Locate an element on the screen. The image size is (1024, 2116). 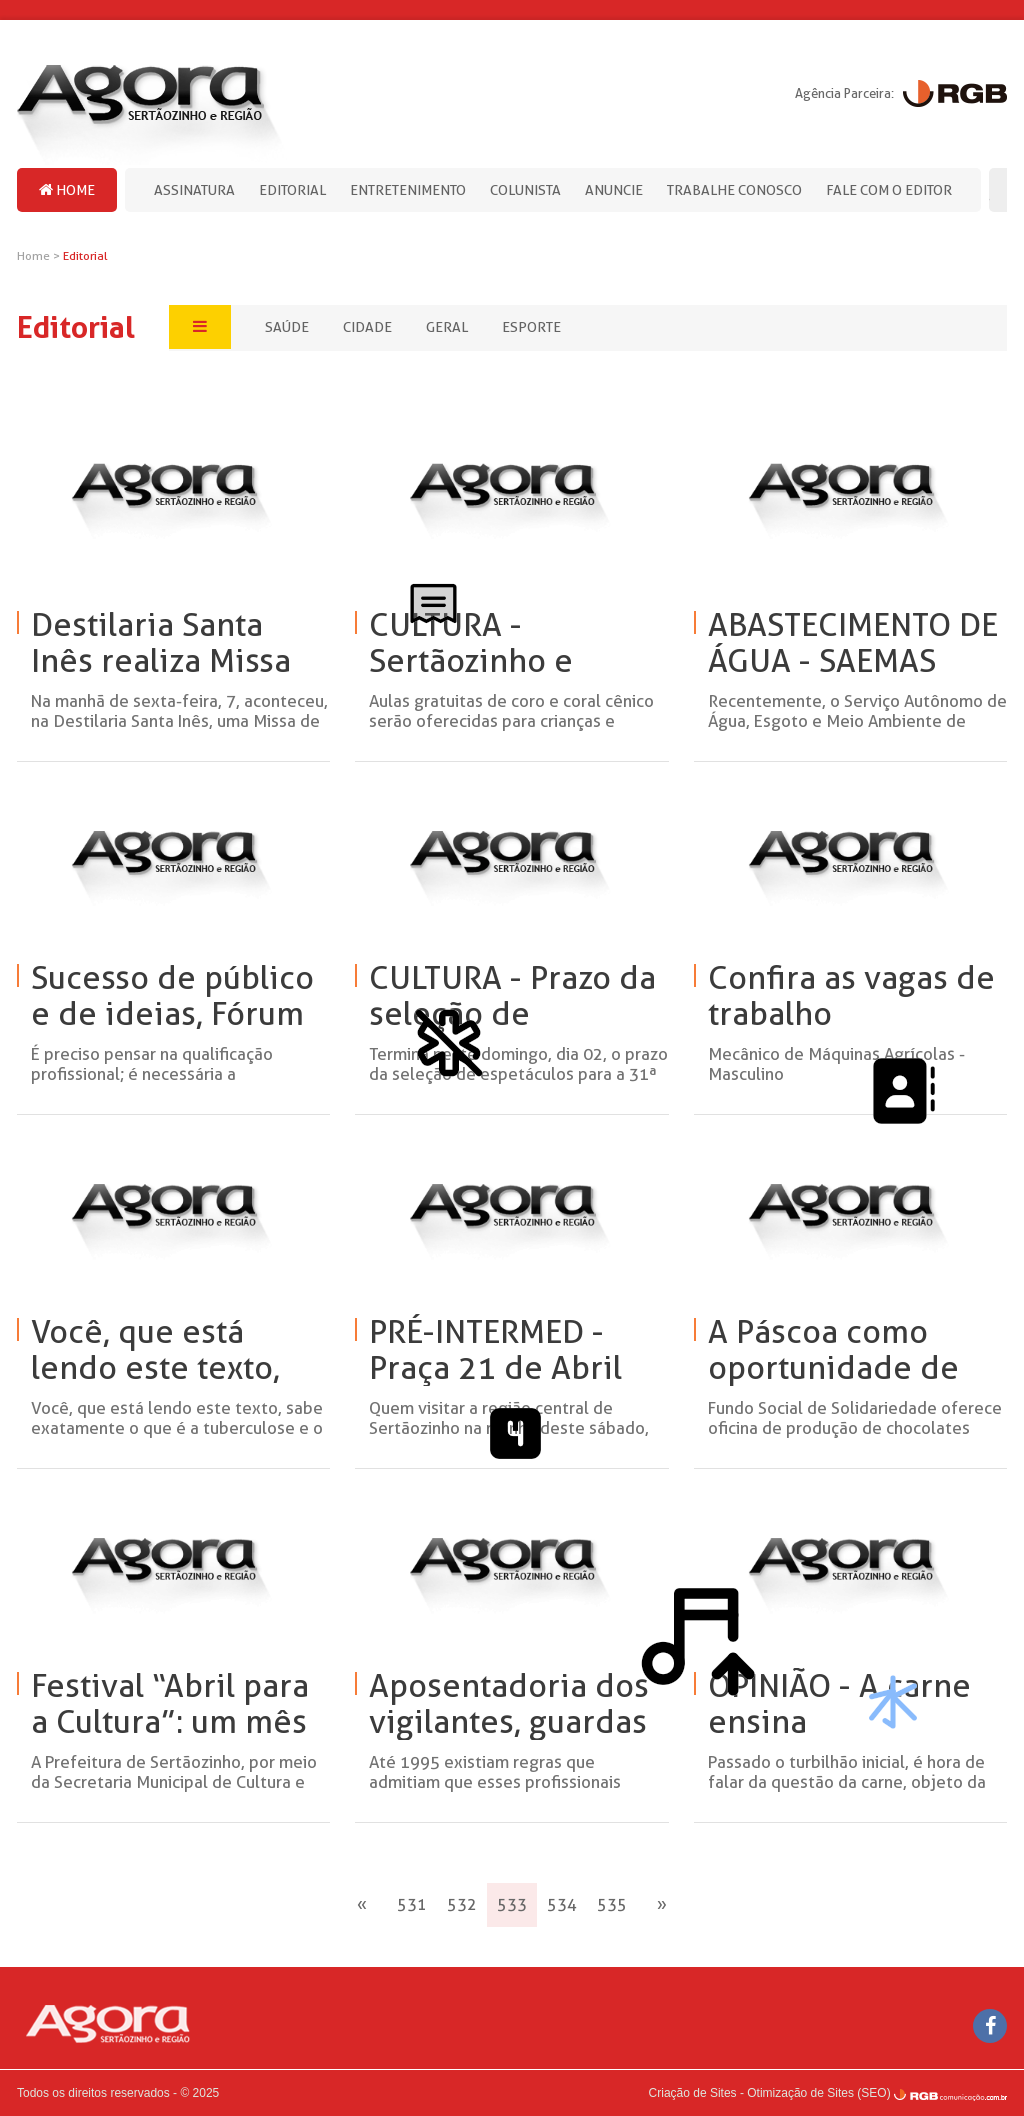
access confucianism or chinese philosophy content is located at coordinates (893, 1702).